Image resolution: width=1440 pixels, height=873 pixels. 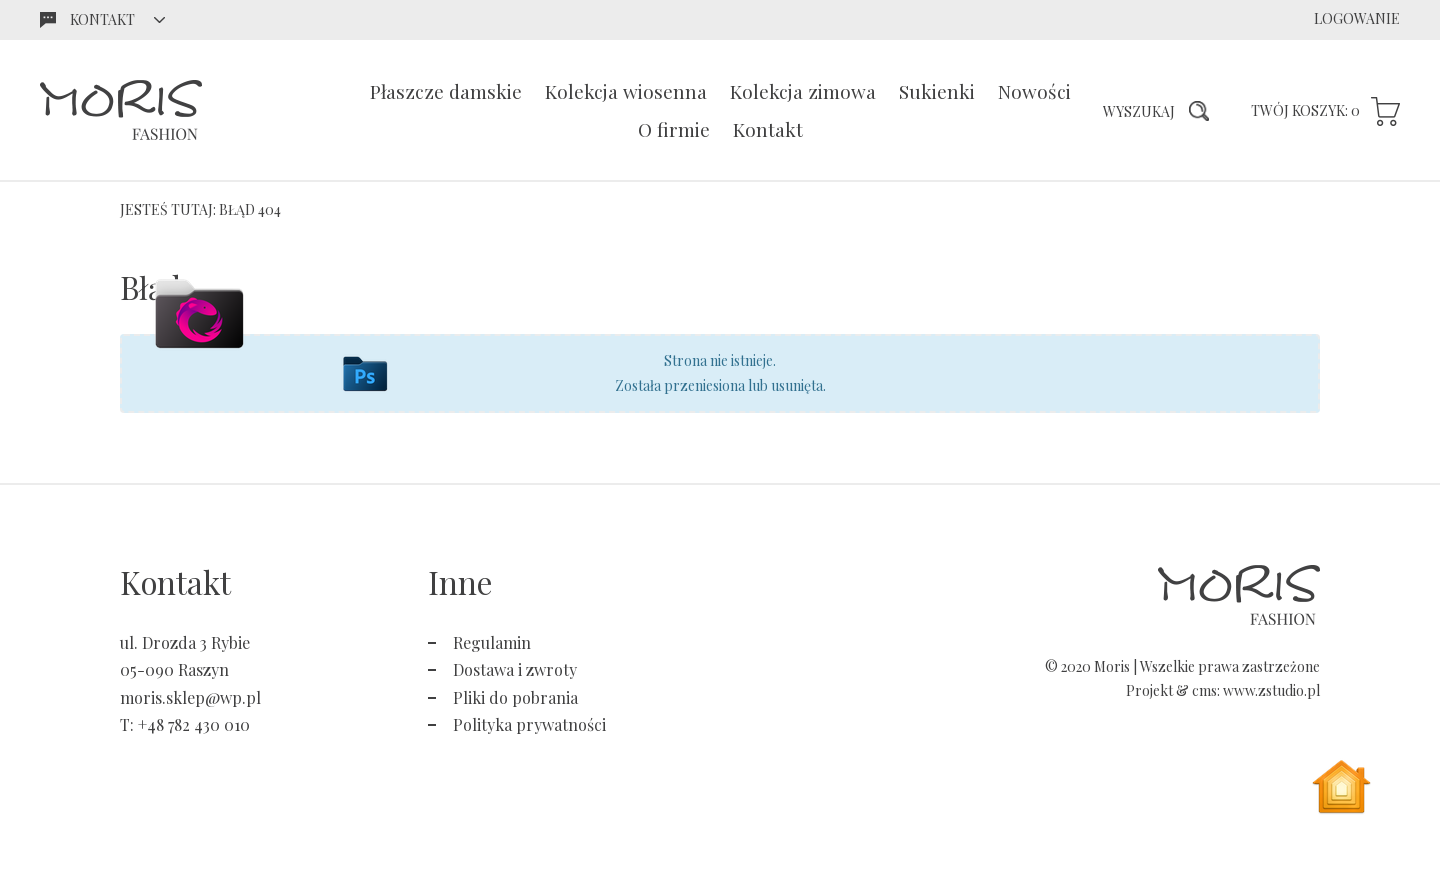 What do you see at coordinates (365, 375) in the screenshot?
I see `open folder containing adobe photoshop files` at bounding box center [365, 375].